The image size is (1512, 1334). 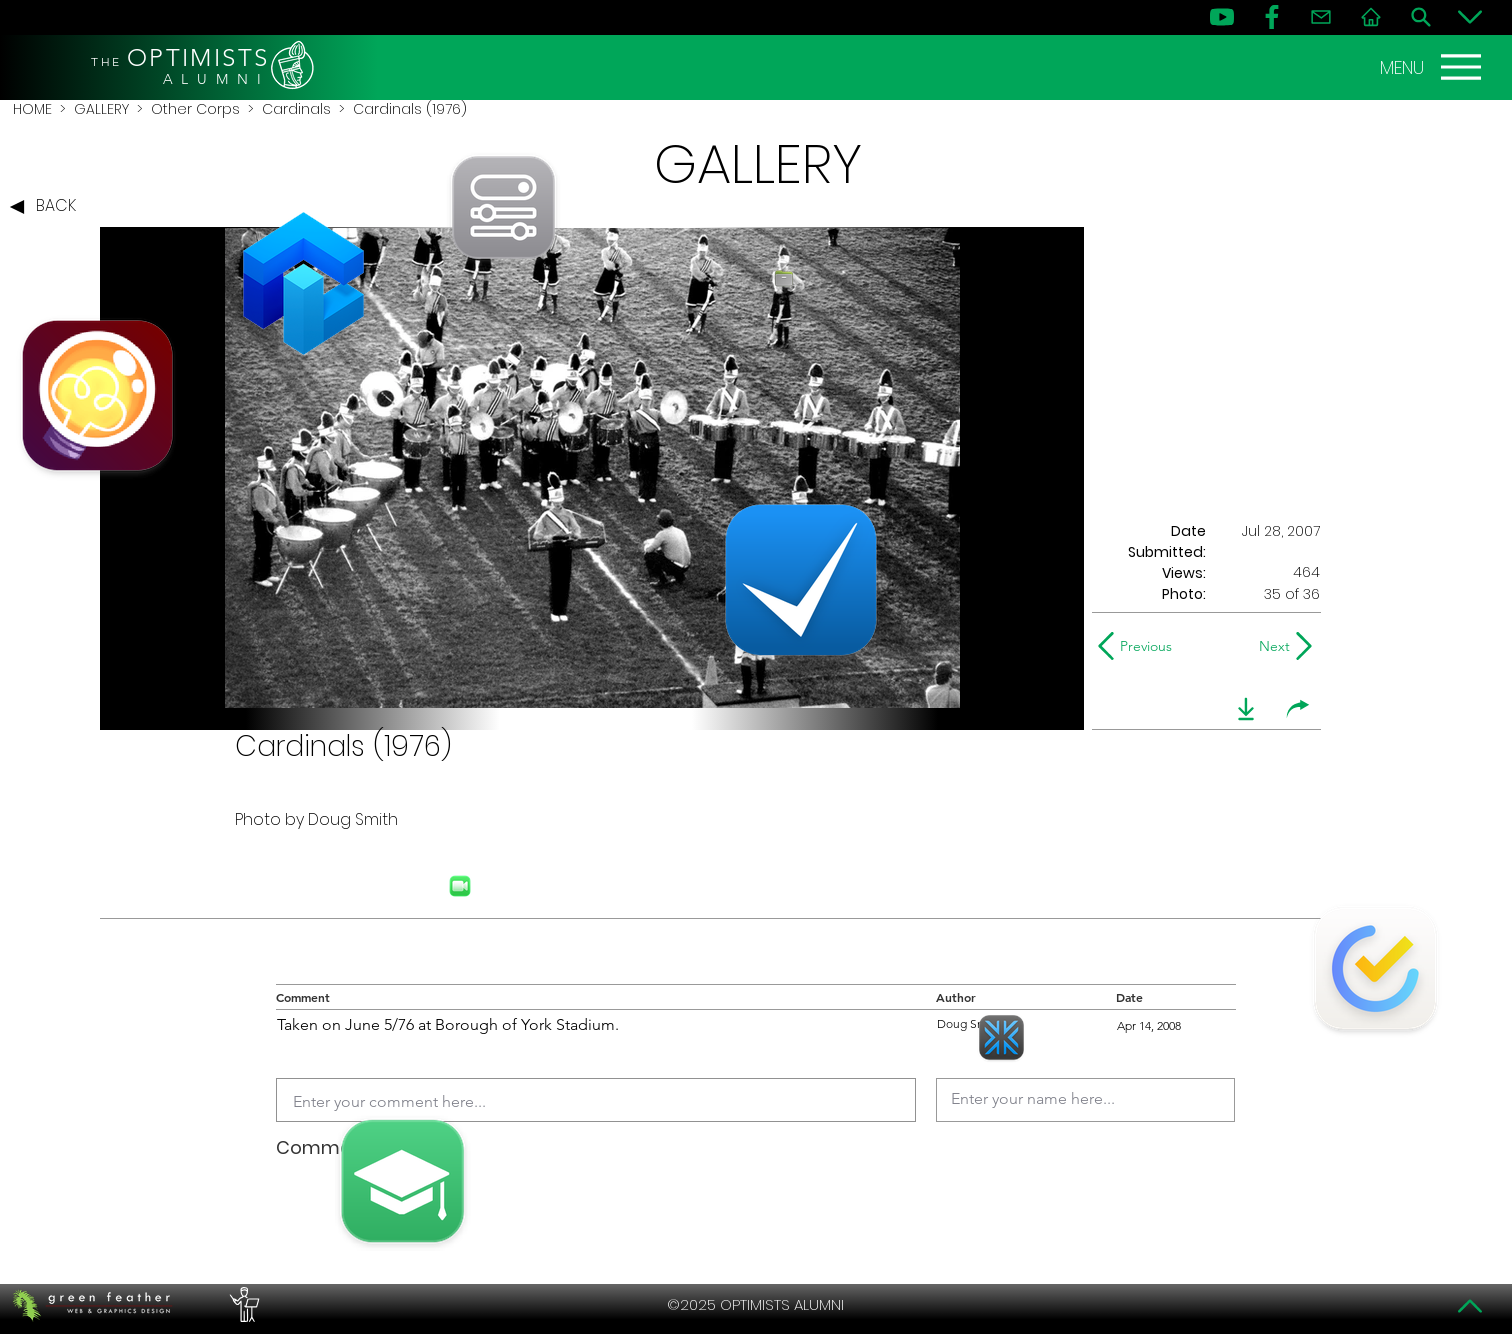 What do you see at coordinates (503, 207) in the screenshot?
I see `open interface design application` at bounding box center [503, 207].